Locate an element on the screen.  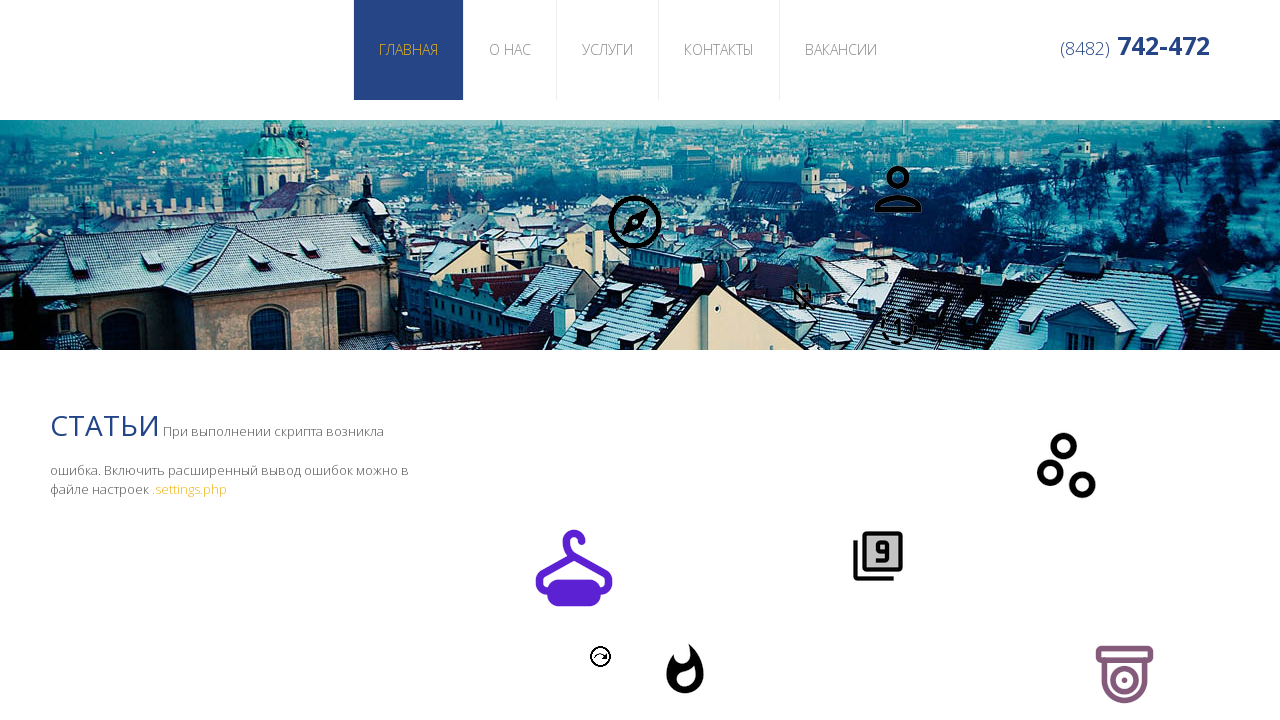
explore nearby content or locations is located at coordinates (635, 222).